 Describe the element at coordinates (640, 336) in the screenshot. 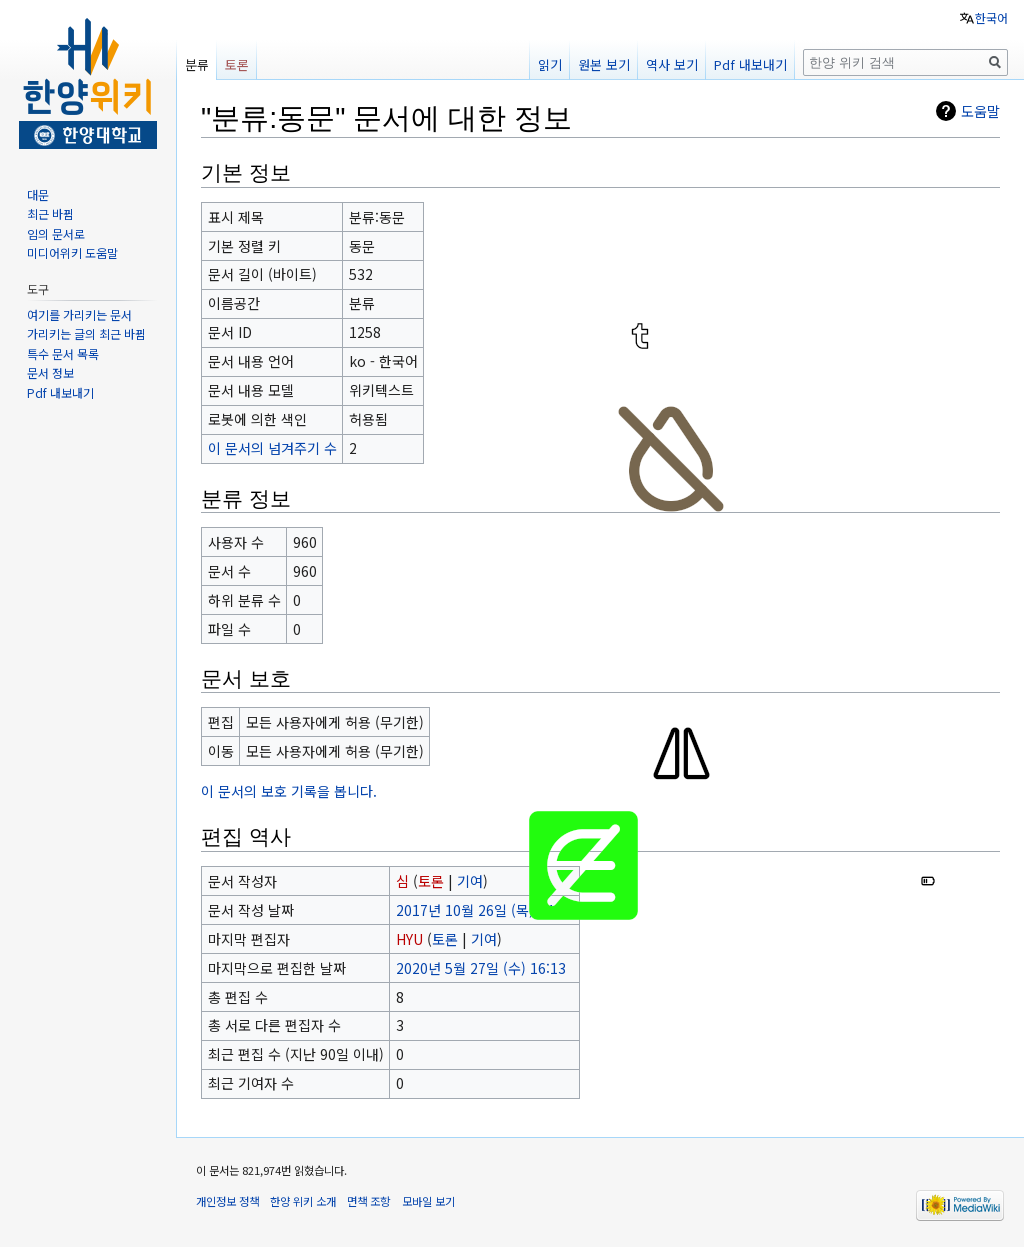

I see `open Tumblr app` at that location.